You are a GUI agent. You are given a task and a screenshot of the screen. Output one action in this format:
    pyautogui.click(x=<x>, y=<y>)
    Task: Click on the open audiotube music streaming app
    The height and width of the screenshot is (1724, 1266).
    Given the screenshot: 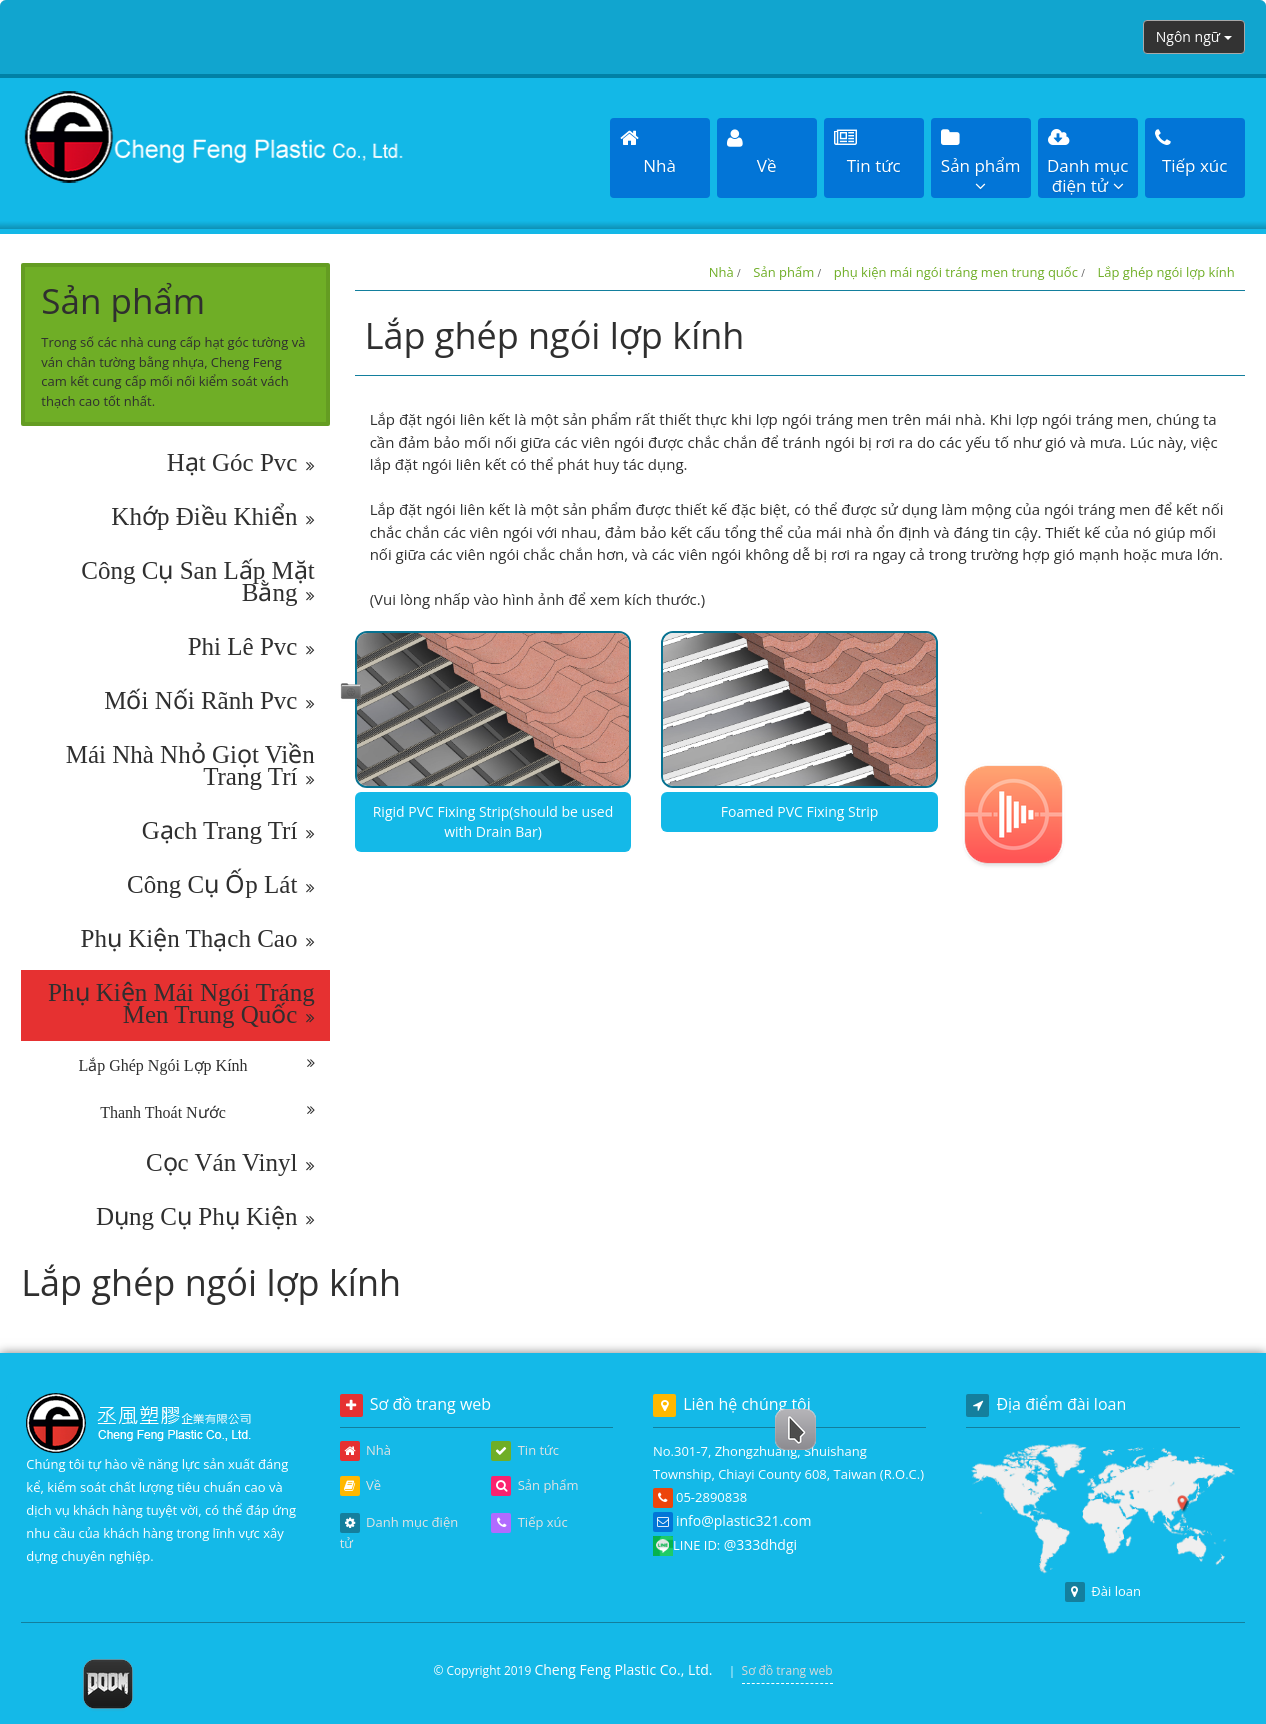 What is the action you would take?
    pyautogui.click(x=1013, y=814)
    